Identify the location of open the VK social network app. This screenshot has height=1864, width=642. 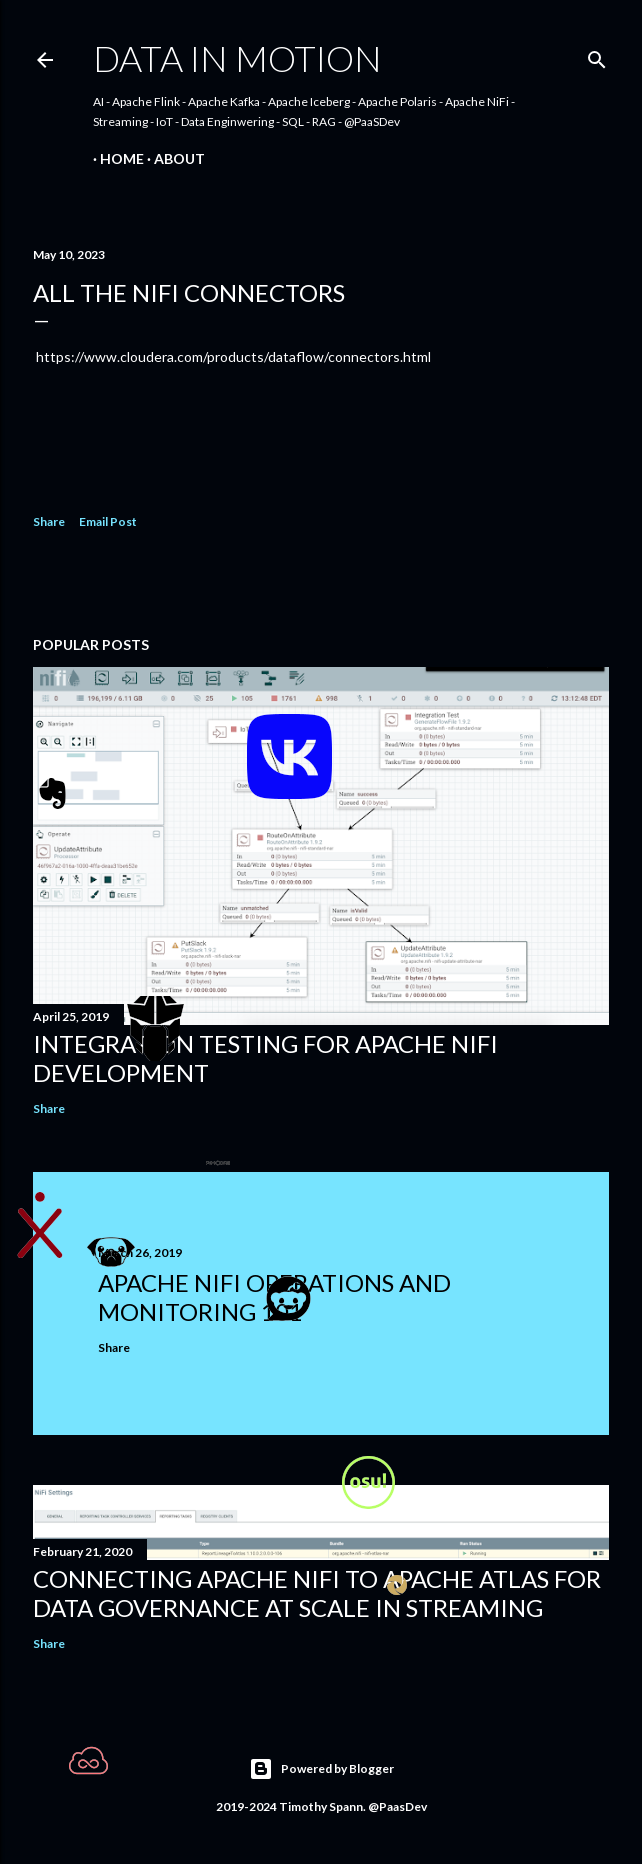
(289, 756).